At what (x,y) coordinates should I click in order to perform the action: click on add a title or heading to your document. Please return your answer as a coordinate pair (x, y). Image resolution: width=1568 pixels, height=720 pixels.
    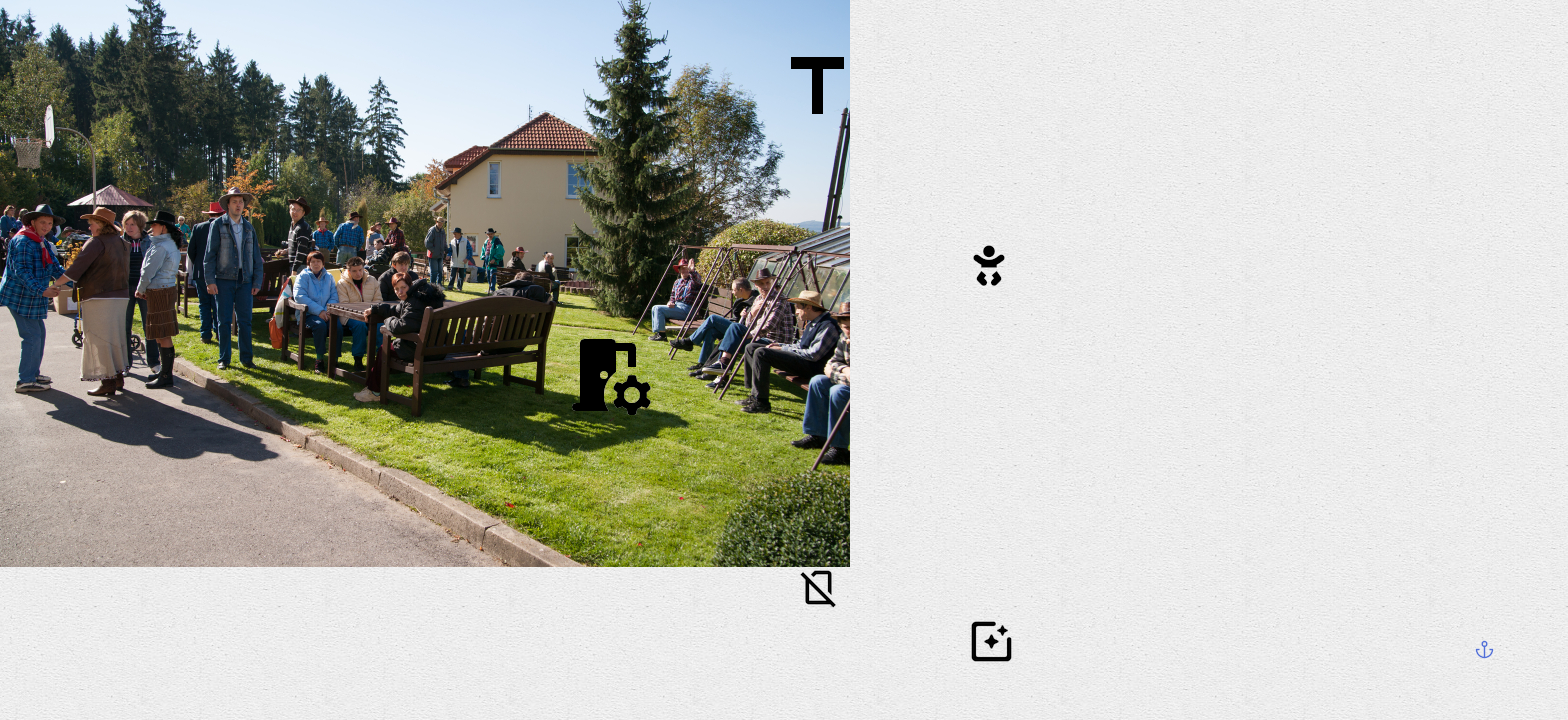
    Looking at the image, I should click on (817, 87).